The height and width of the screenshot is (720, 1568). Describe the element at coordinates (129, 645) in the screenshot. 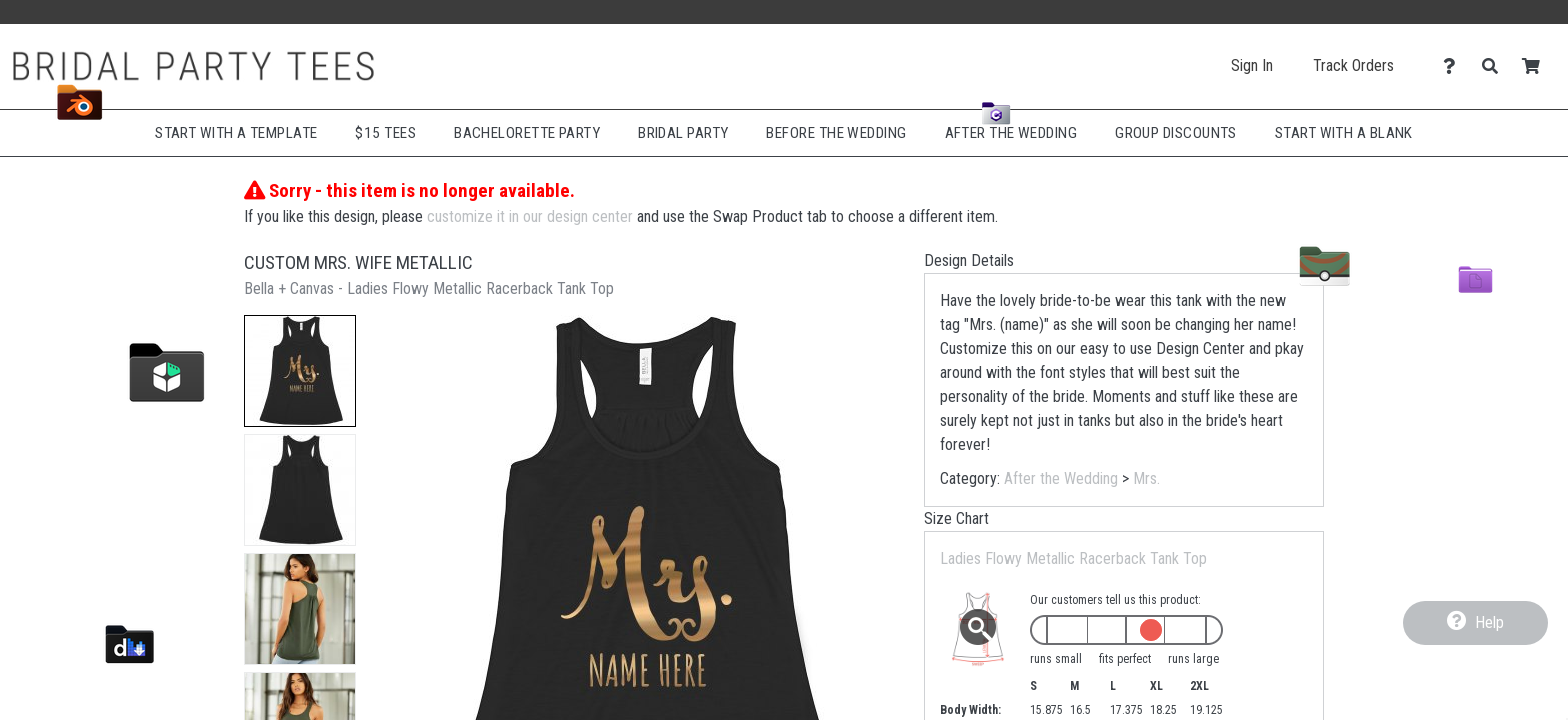

I see `open deemix music downloads folder` at that location.